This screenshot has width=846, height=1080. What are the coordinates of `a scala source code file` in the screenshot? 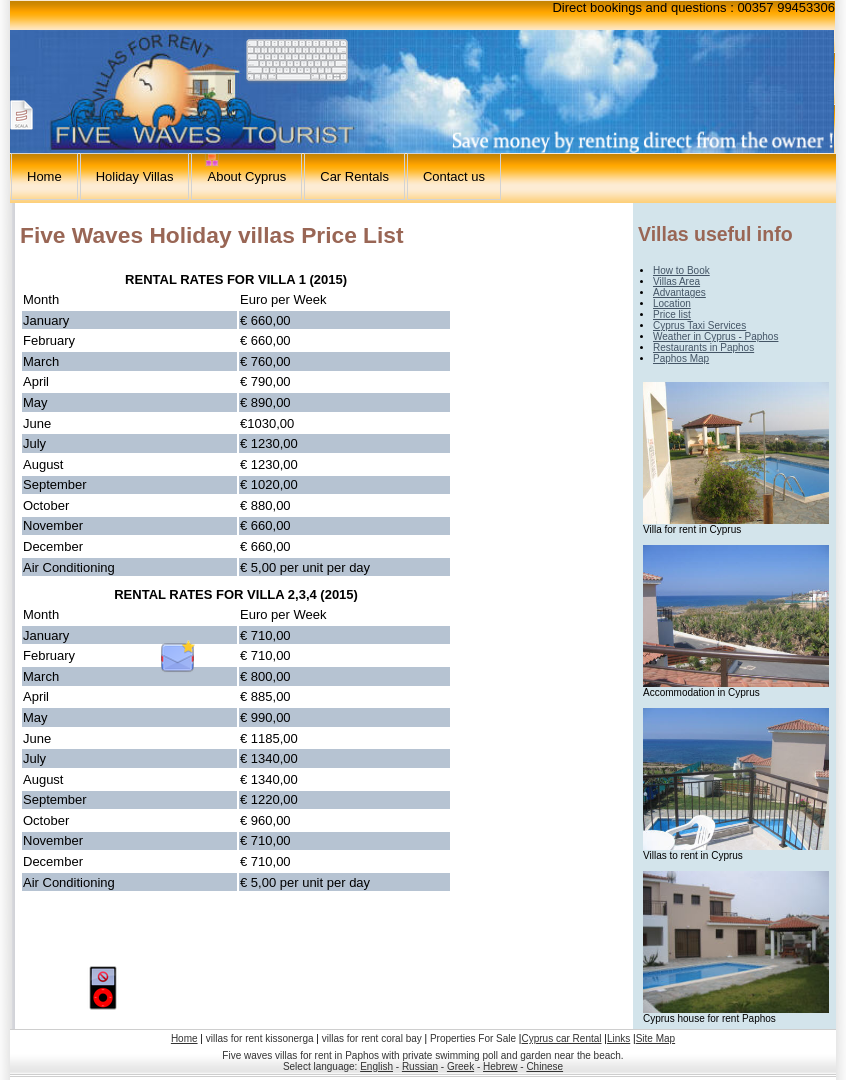 It's located at (21, 115).